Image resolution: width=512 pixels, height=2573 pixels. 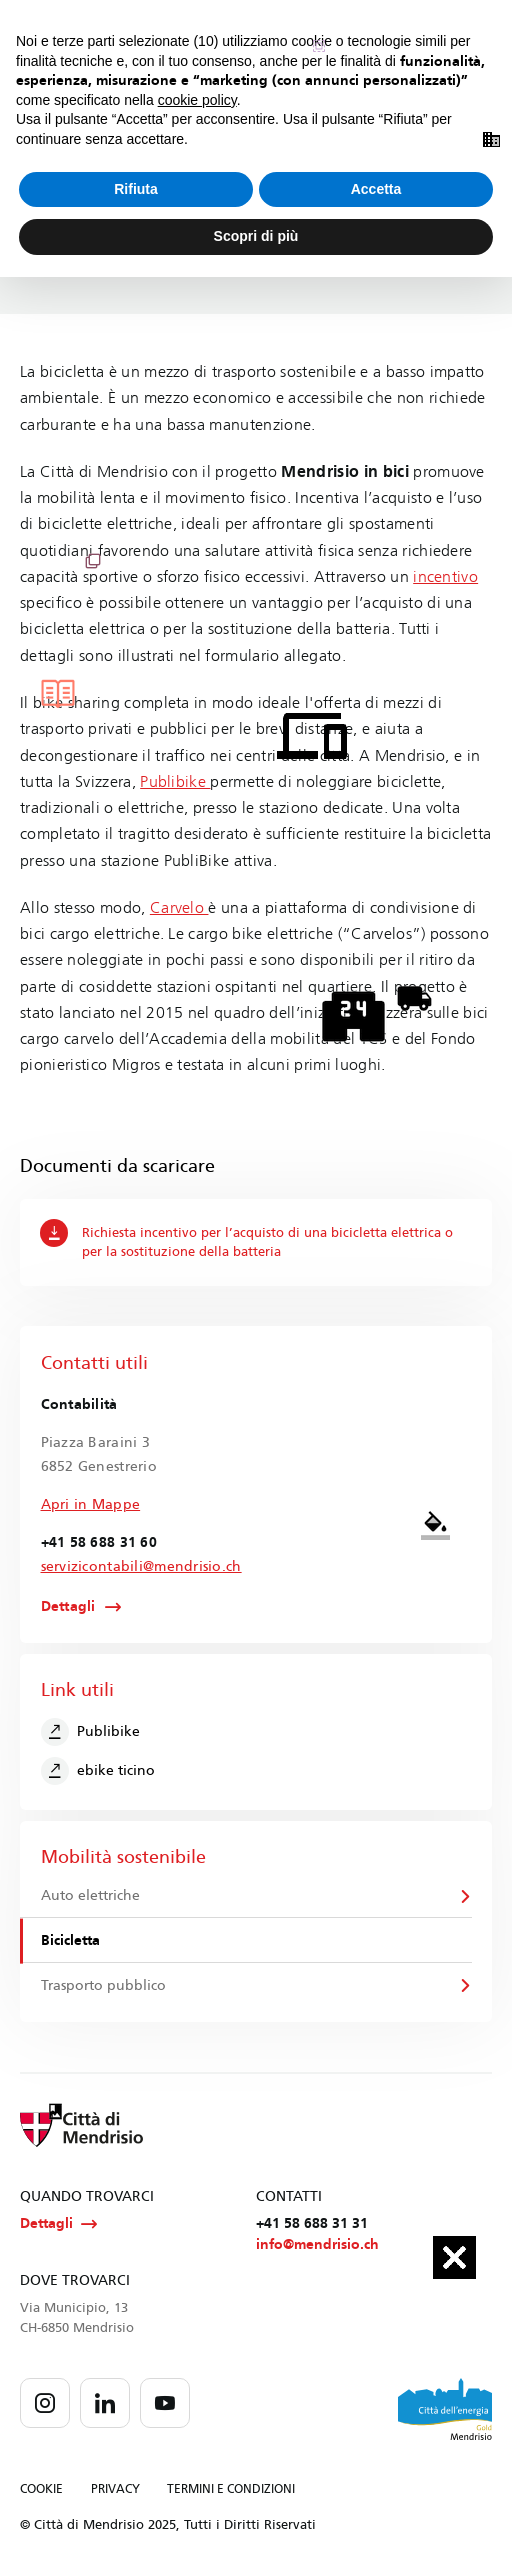 What do you see at coordinates (319, 46) in the screenshot?
I see `select all items` at bounding box center [319, 46].